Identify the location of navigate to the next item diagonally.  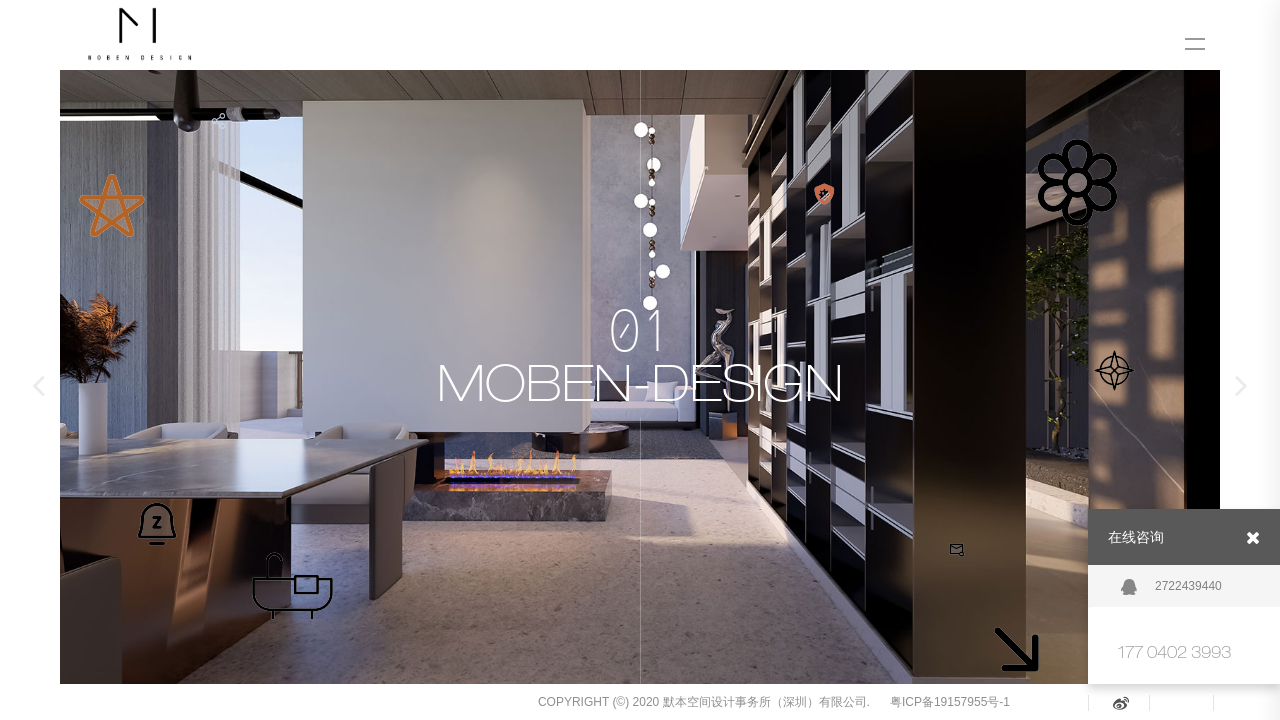
(1016, 649).